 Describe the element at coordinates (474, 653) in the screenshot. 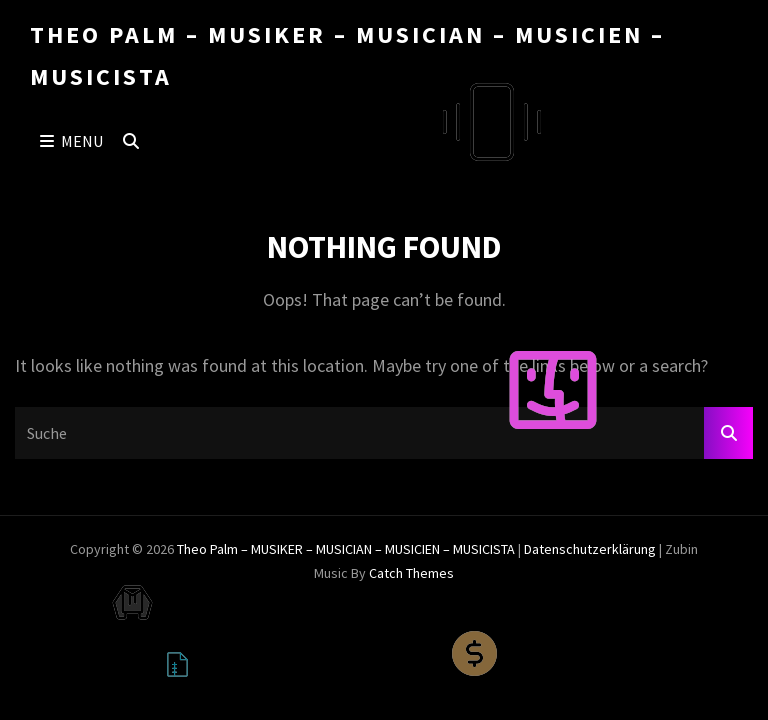

I see `view account balance or financial summary` at that location.